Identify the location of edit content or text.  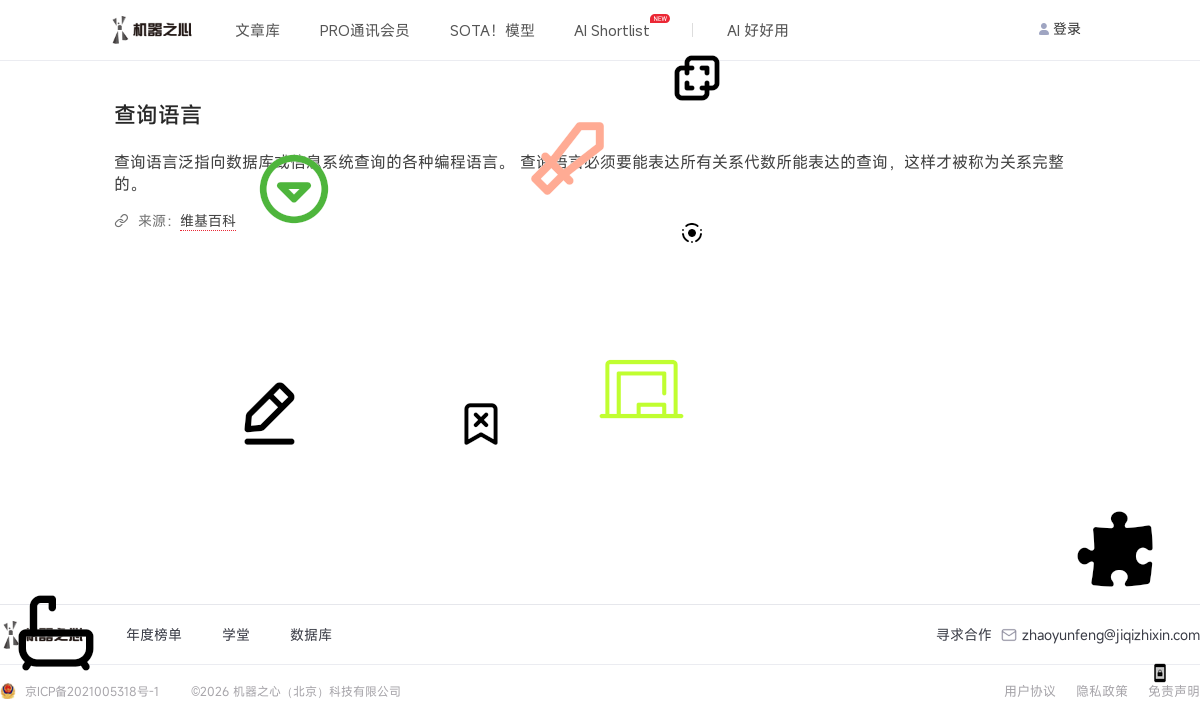
(269, 413).